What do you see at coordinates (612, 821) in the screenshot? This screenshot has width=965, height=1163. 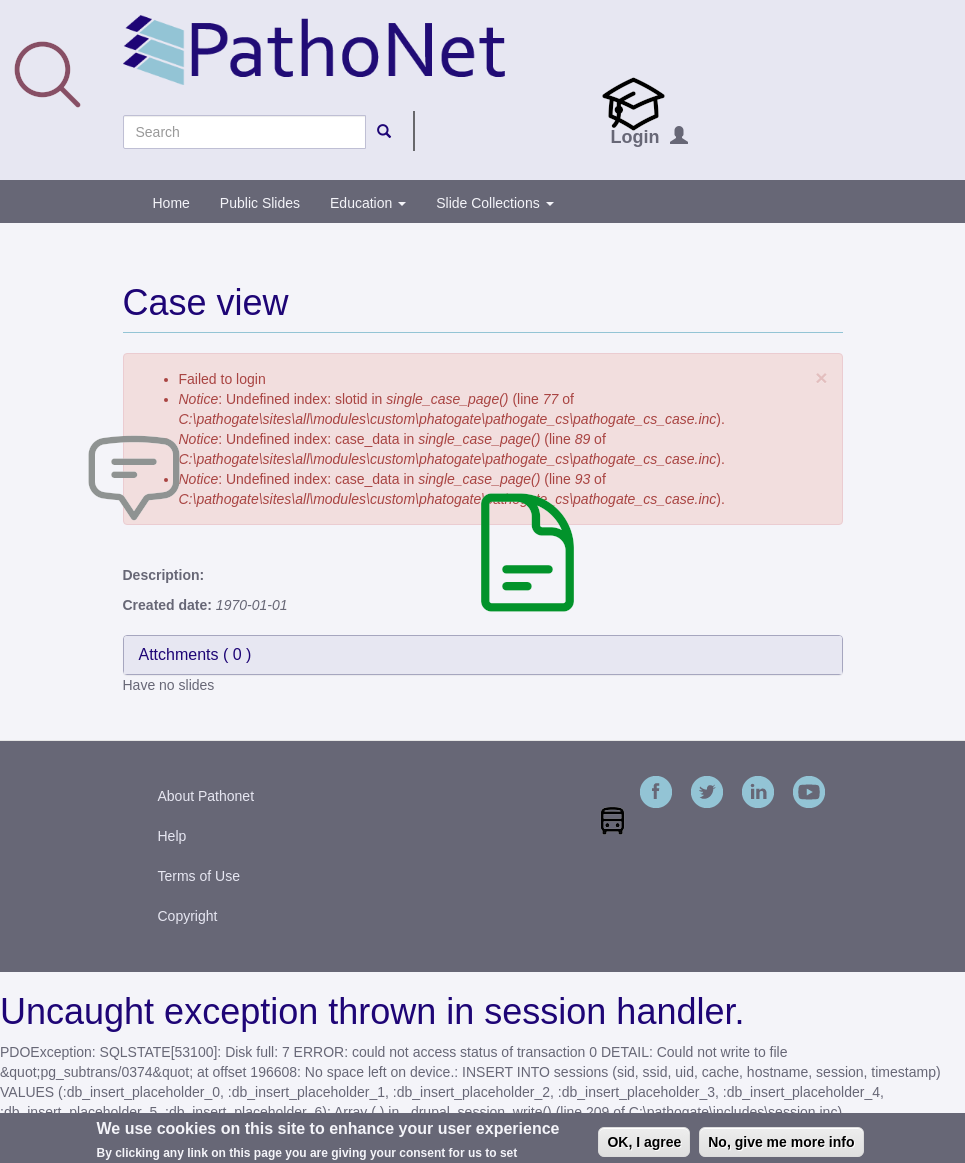 I see `get bus directions or routes` at bounding box center [612, 821].